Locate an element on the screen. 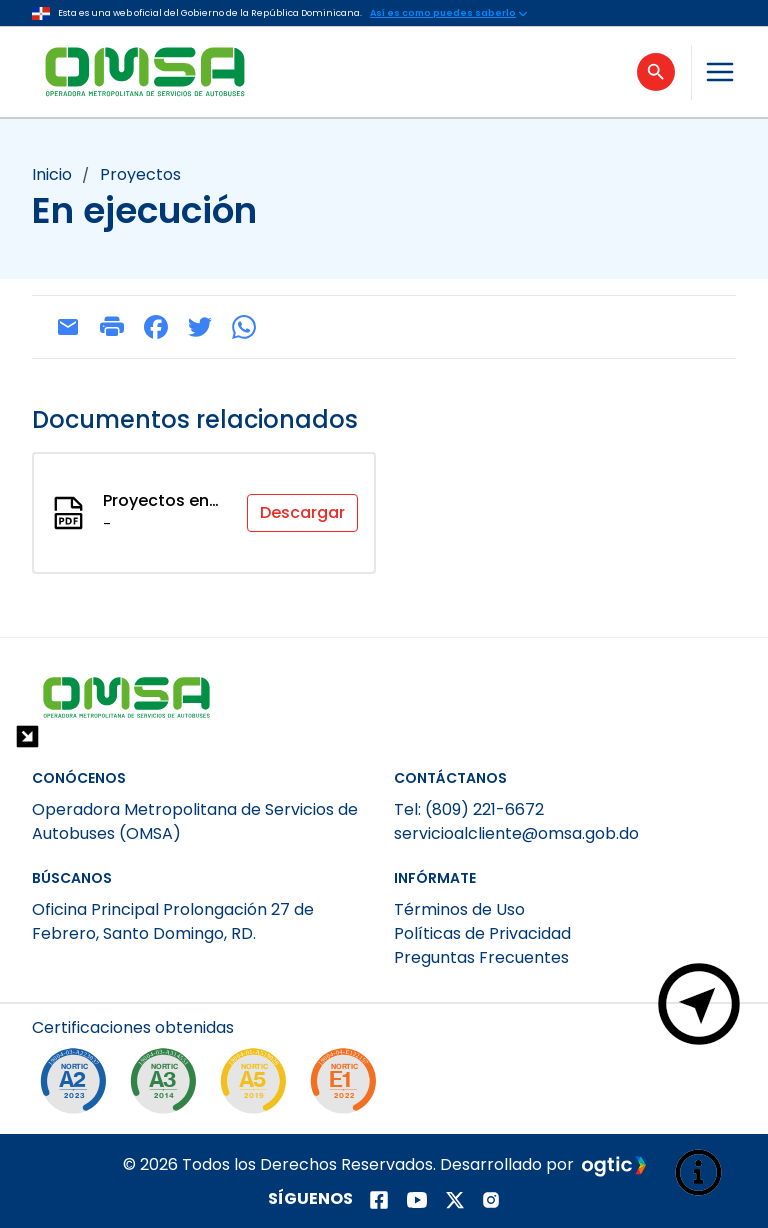 The image size is (768, 1228). navigate to the next item diagonally is located at coordinates (27, 736).